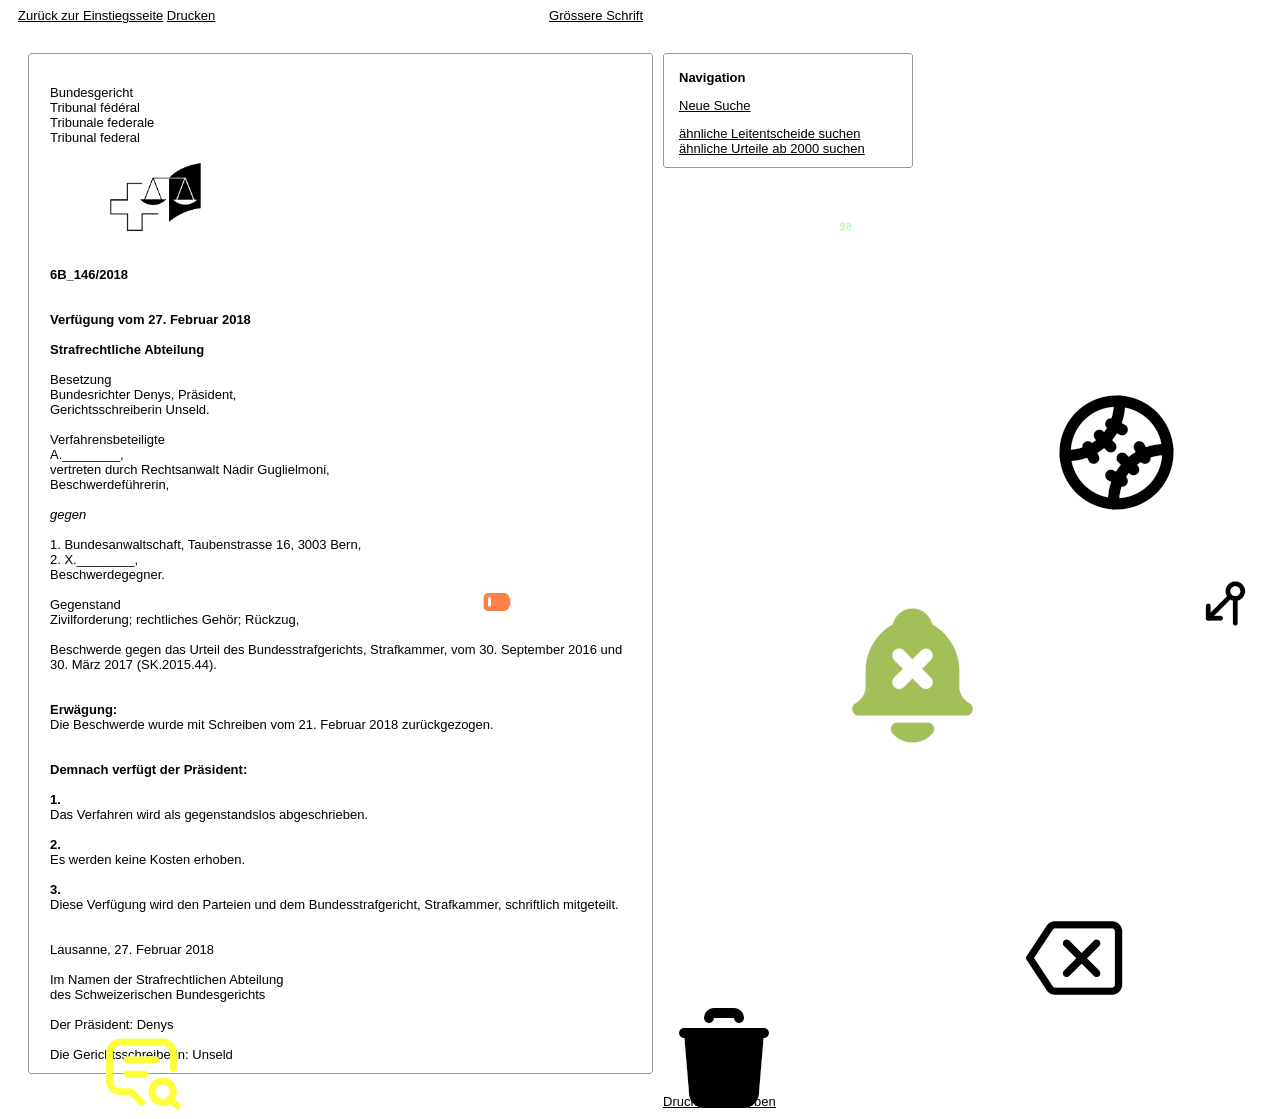  What do you see at coordinates (1078, 958) in the screenshot?
I see `delete the last character entered` at bounding box center [1078, 958].